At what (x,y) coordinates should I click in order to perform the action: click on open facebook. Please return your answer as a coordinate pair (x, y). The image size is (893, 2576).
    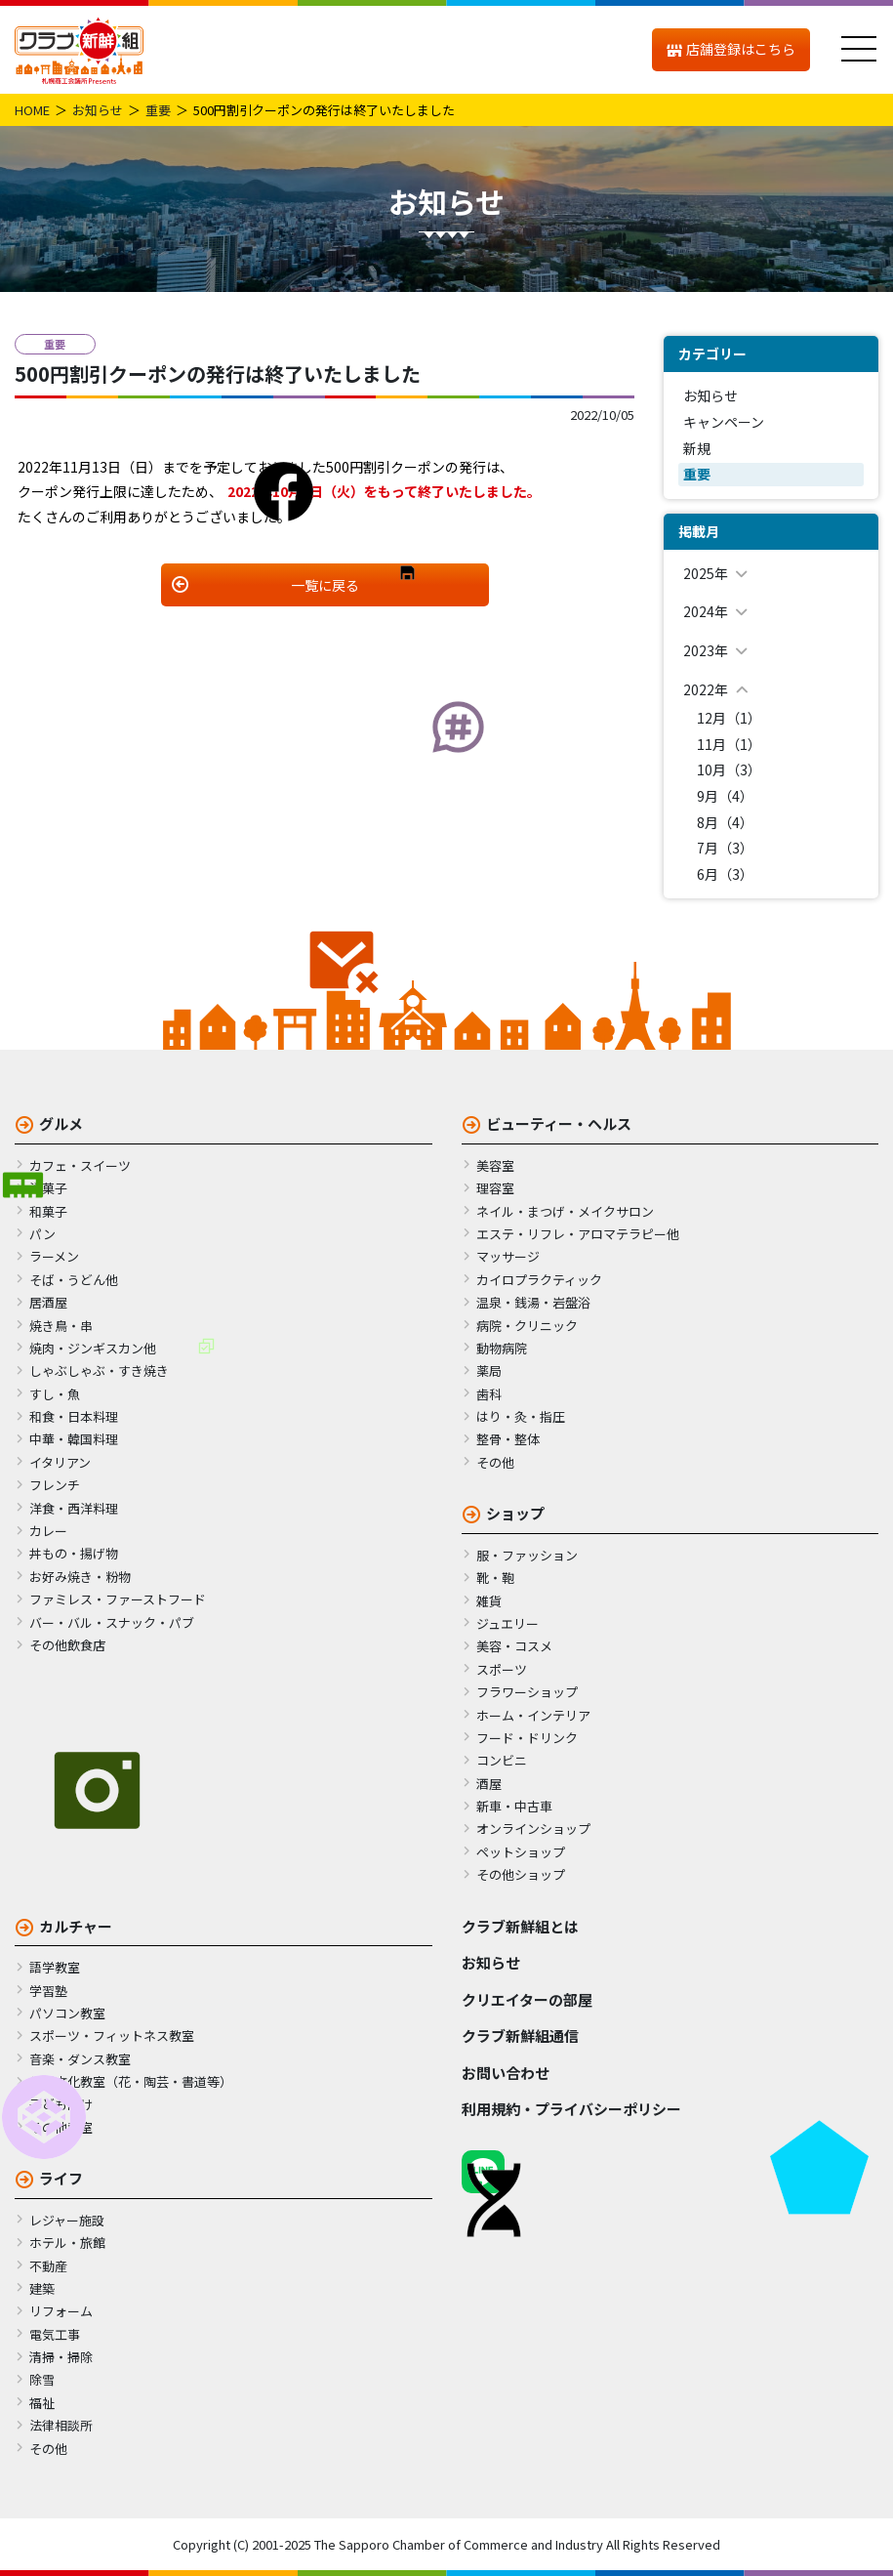
    Looking at the image, I should click on (283, 491).